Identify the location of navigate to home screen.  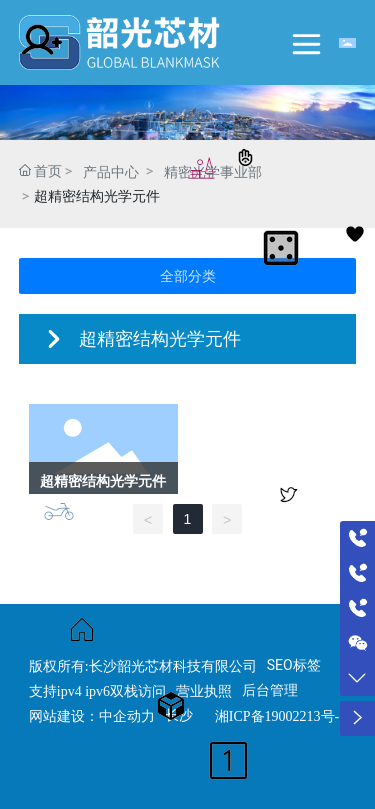
(82, 630).